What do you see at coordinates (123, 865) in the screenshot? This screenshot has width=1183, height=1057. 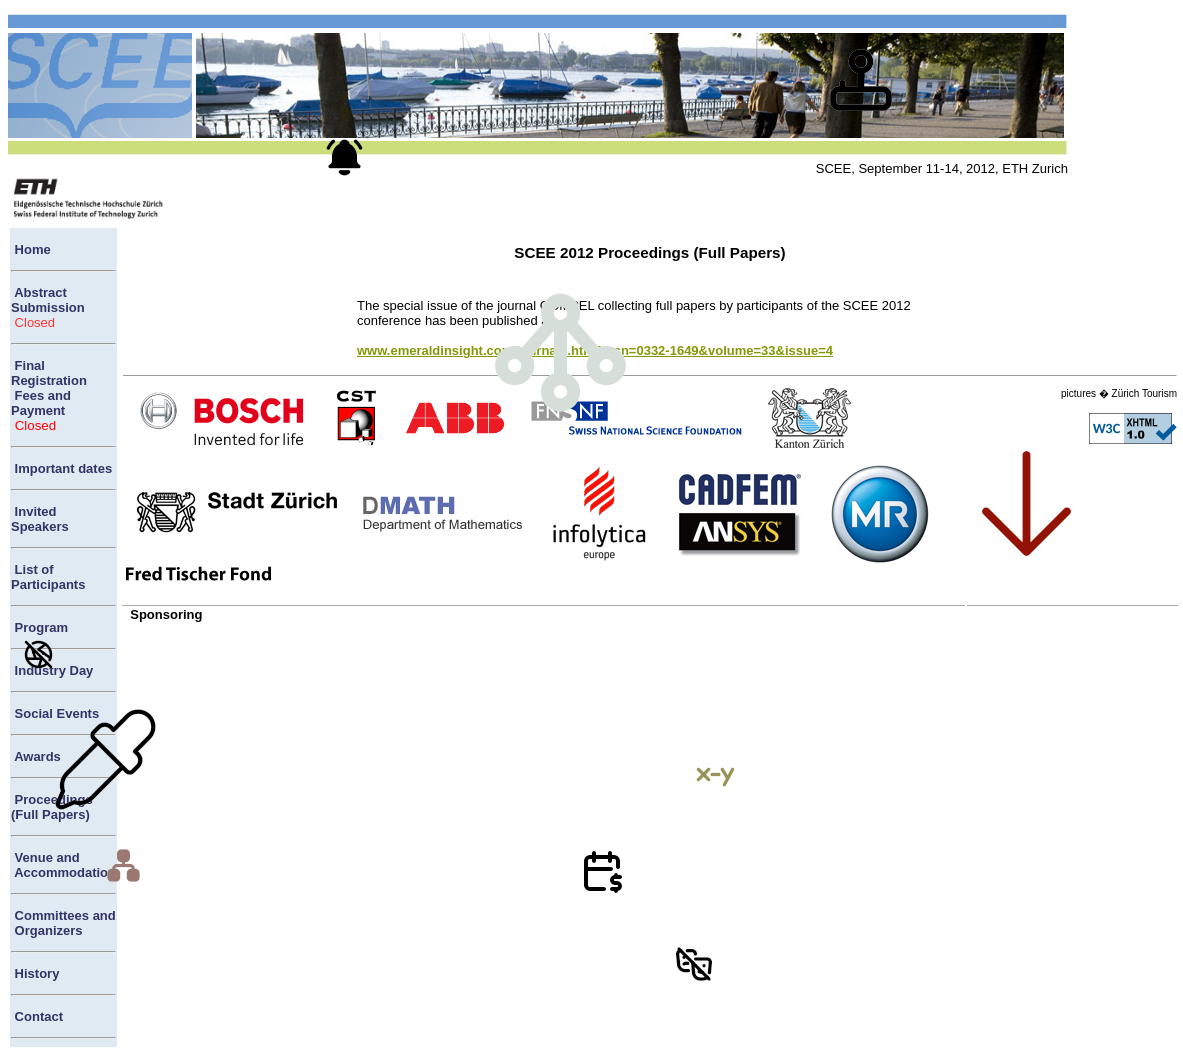 I see `view organizational hierarchy or structure` at bounding box center [123, 865].